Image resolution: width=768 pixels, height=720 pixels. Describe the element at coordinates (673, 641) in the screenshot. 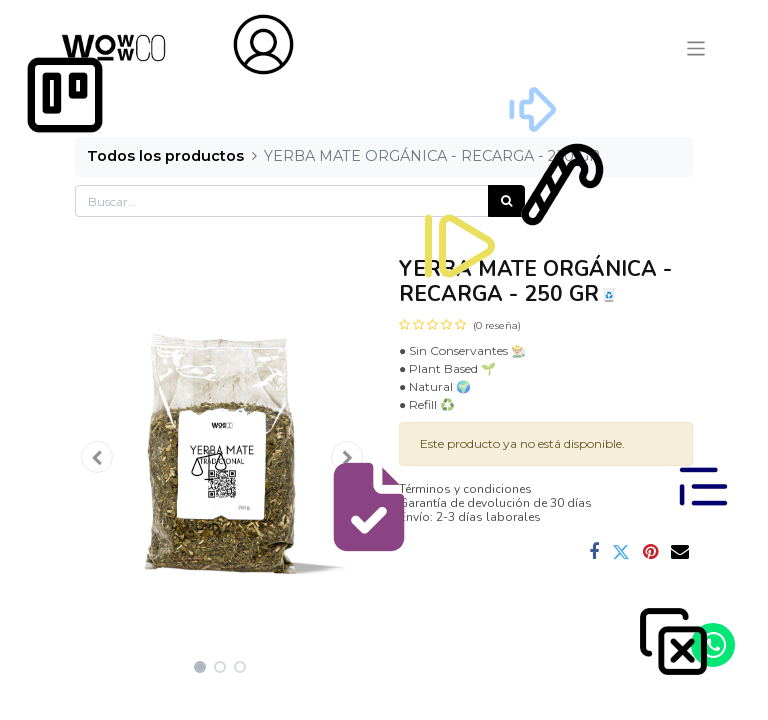

I see `cancel or clear clipboard content` at that location.